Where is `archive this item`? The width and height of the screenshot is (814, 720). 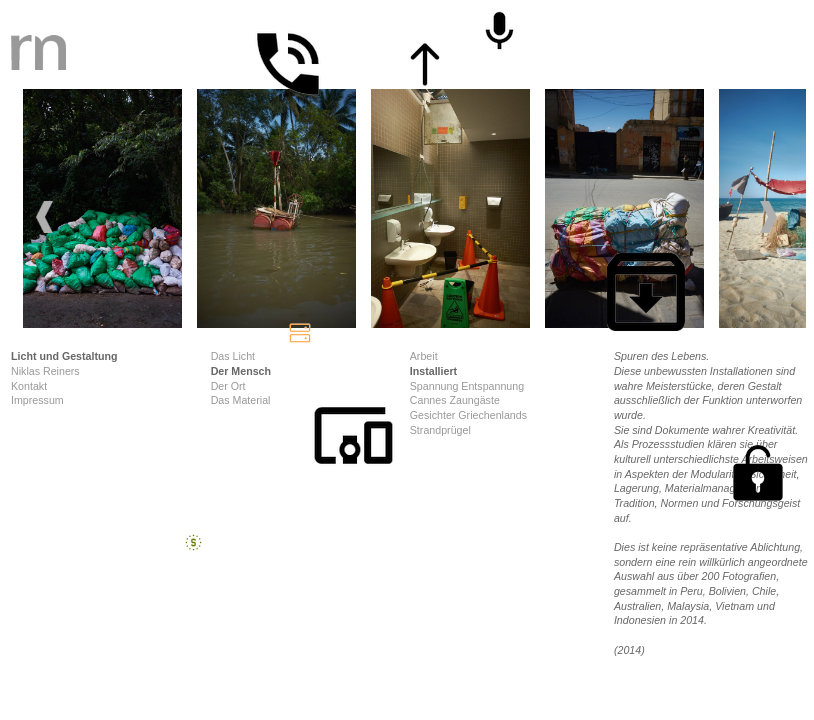 archive this item is located at coordinates (646, 292).